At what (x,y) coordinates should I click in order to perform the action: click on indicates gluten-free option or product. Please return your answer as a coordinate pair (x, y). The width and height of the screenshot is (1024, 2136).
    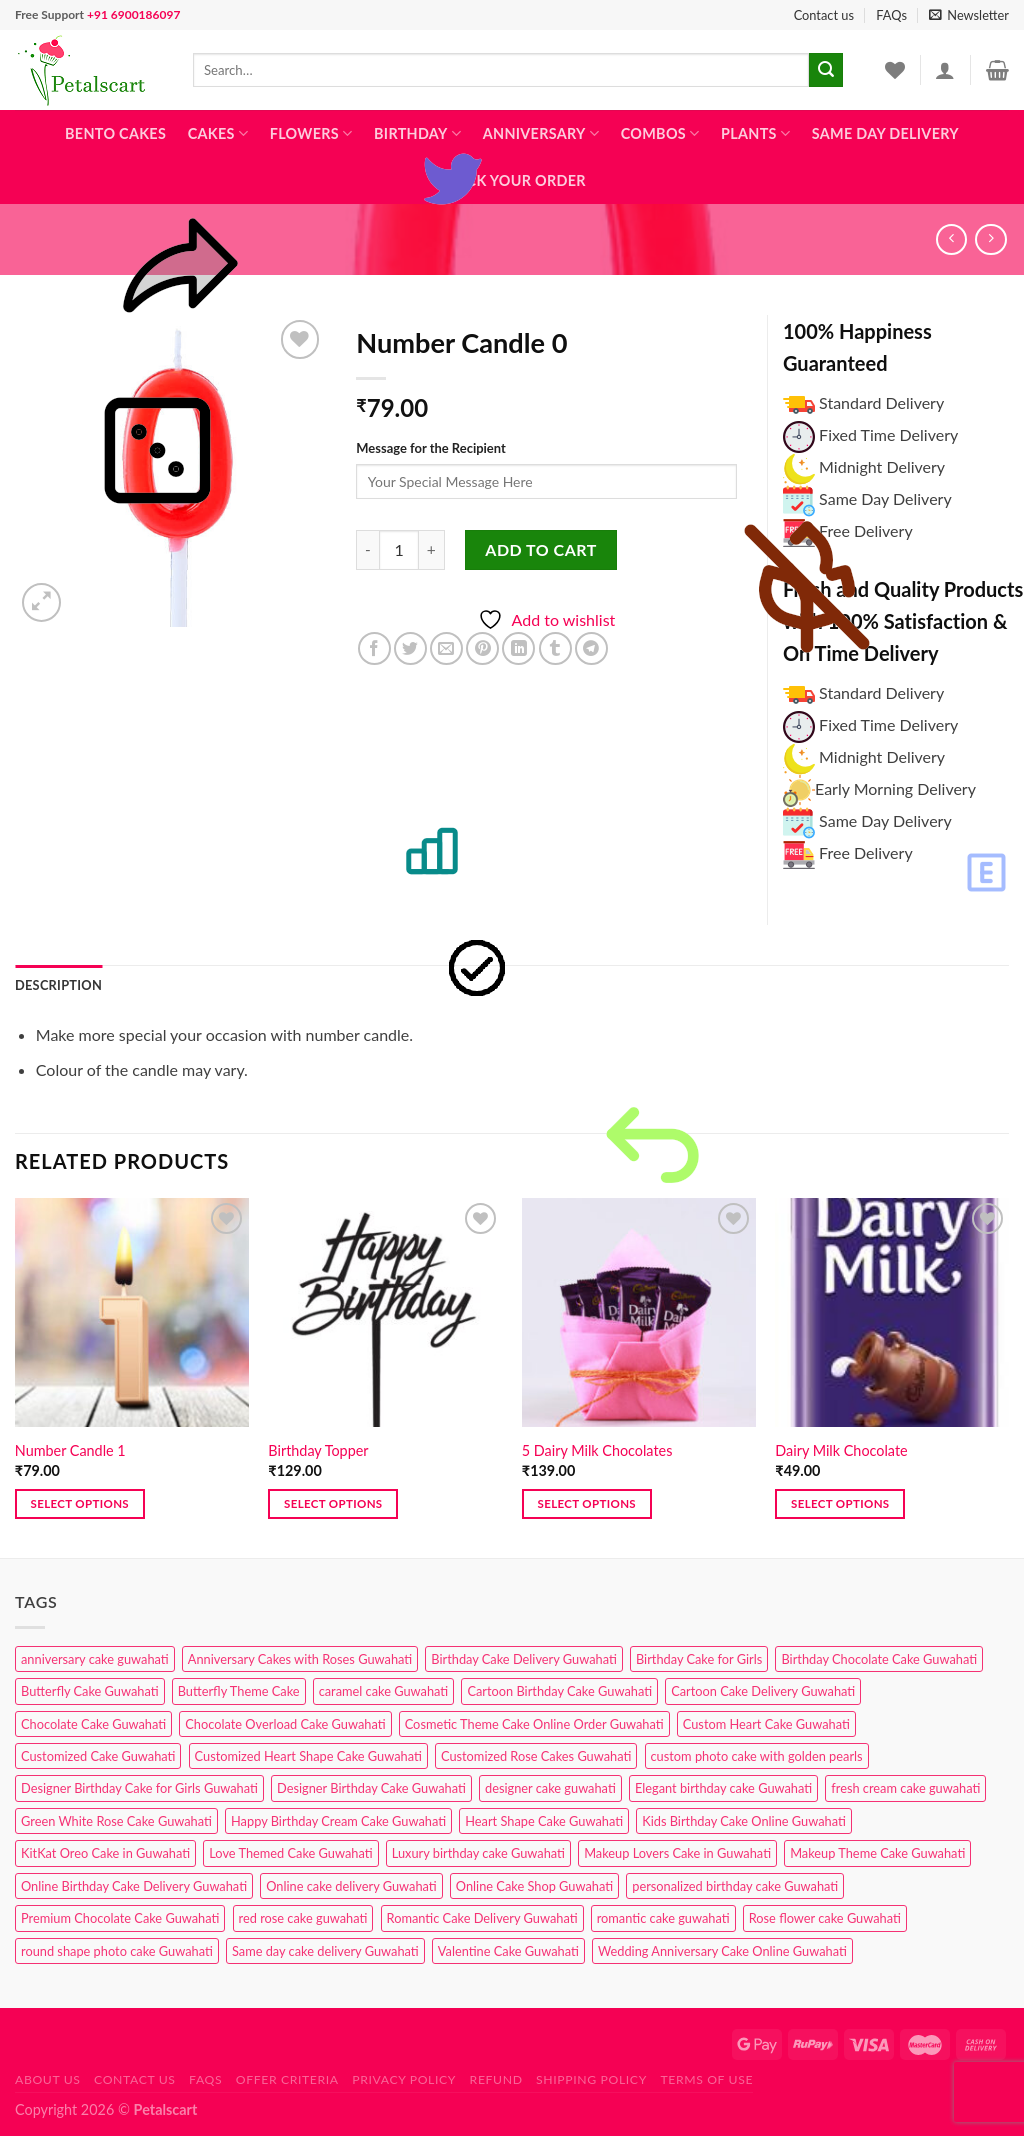
    Looking at the image, I should click on (807, 587).